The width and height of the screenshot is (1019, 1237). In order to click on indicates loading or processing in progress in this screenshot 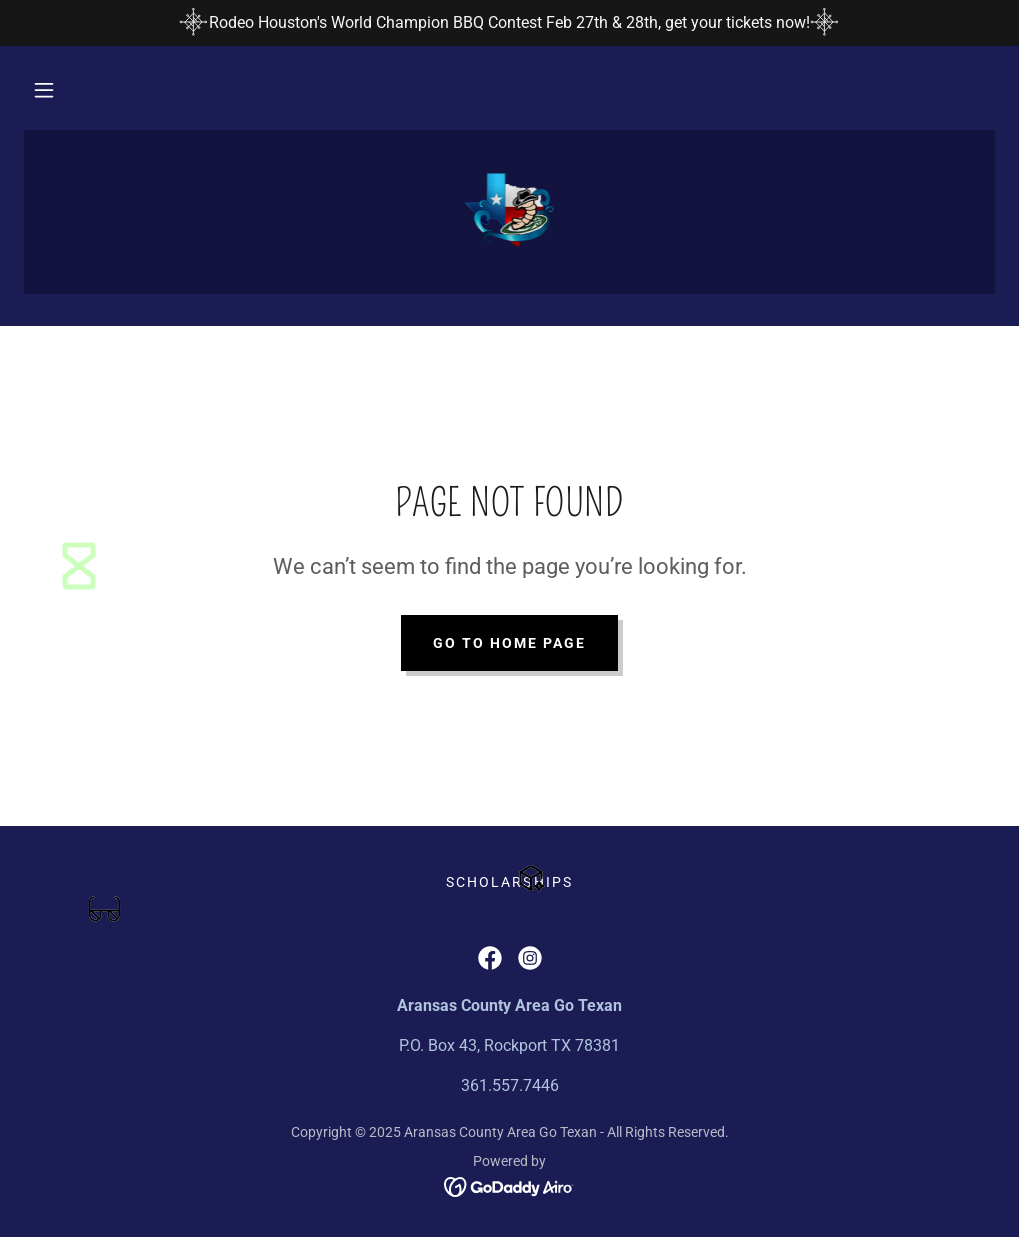, I will do `click(79, 566)`.